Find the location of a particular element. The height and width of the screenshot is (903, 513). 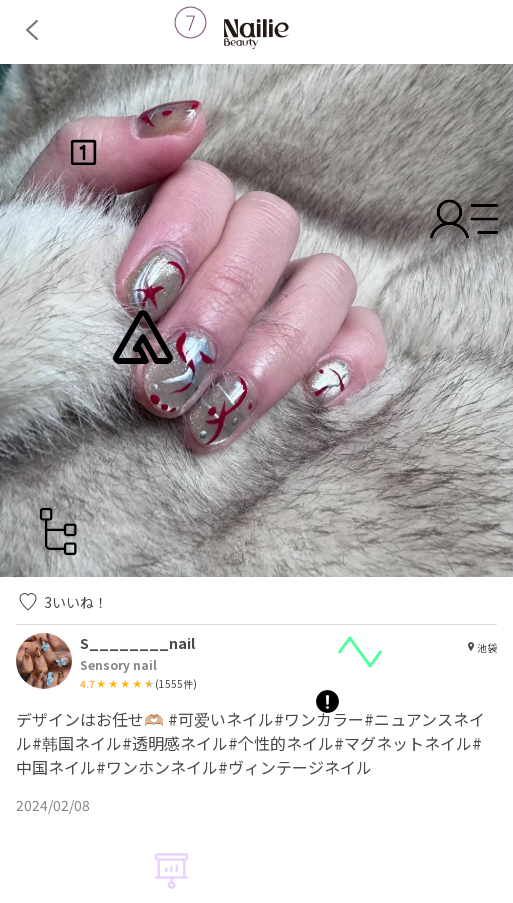

view user directory or contact list is located at coordinates (463, 219).